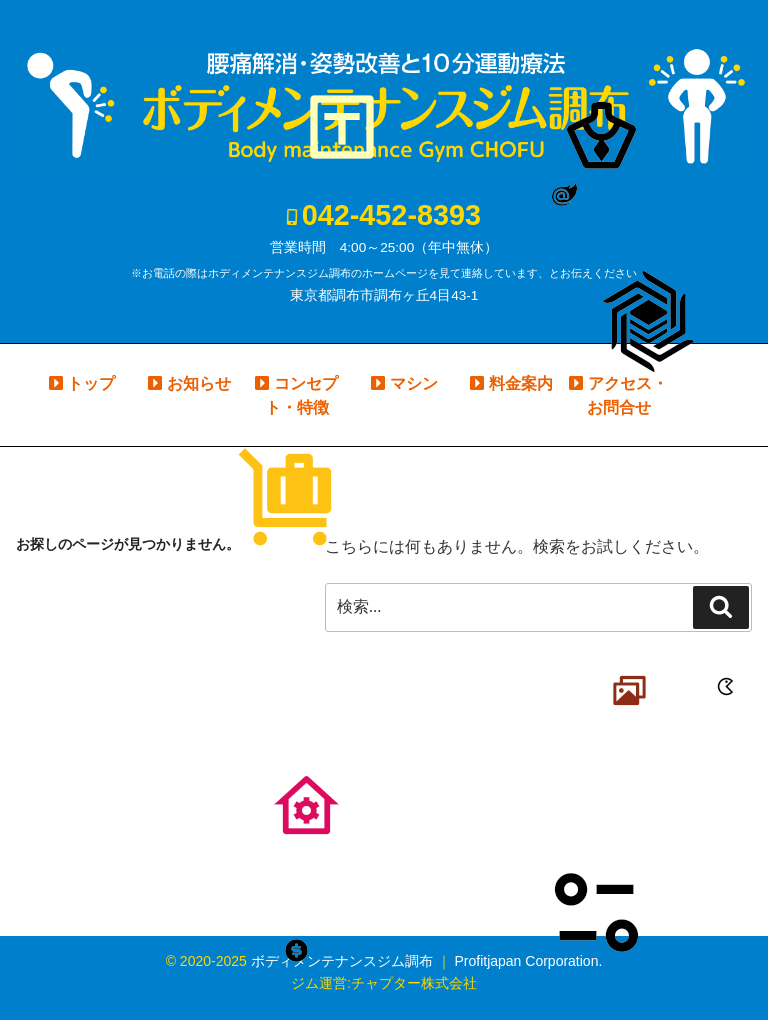 The image size is (768, 1020). Describe the element at coordinates (342, 127) in the screenshot. I see `insert a text box element` at that location.